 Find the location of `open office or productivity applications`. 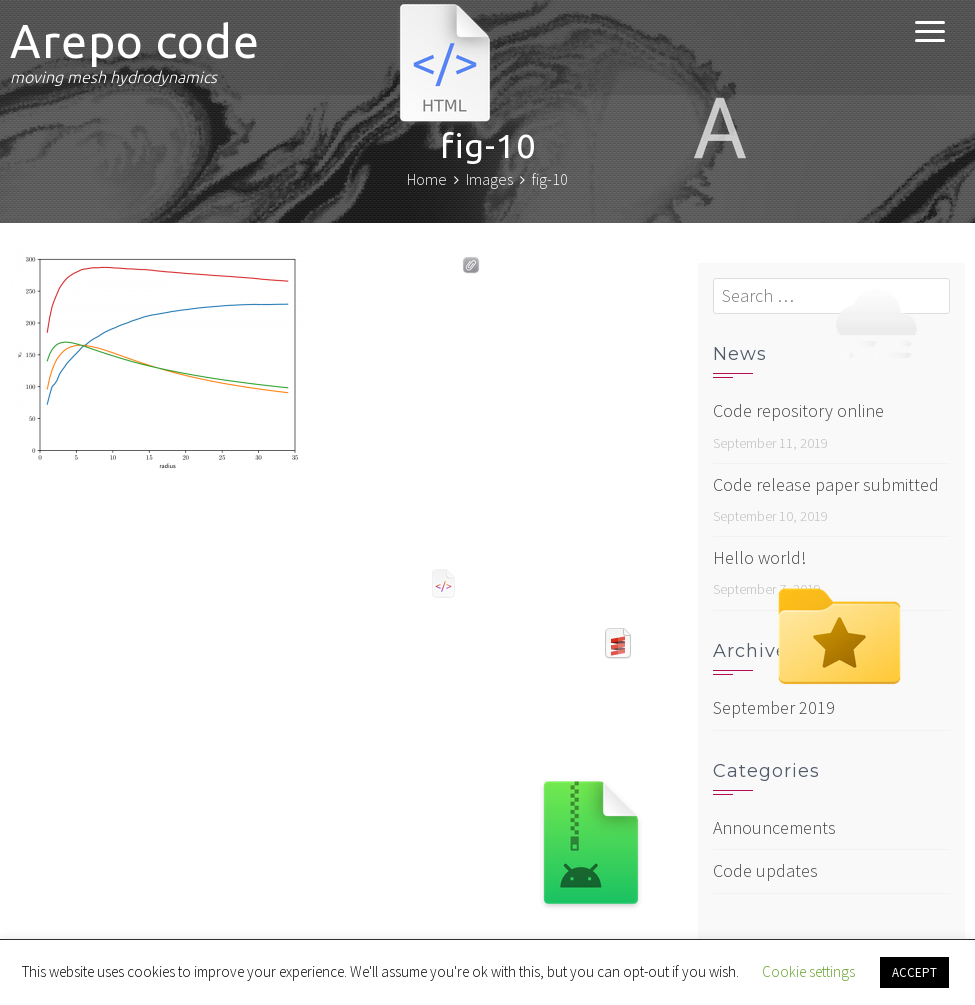

open office or productivity applications is located at coordinates (471, 265).